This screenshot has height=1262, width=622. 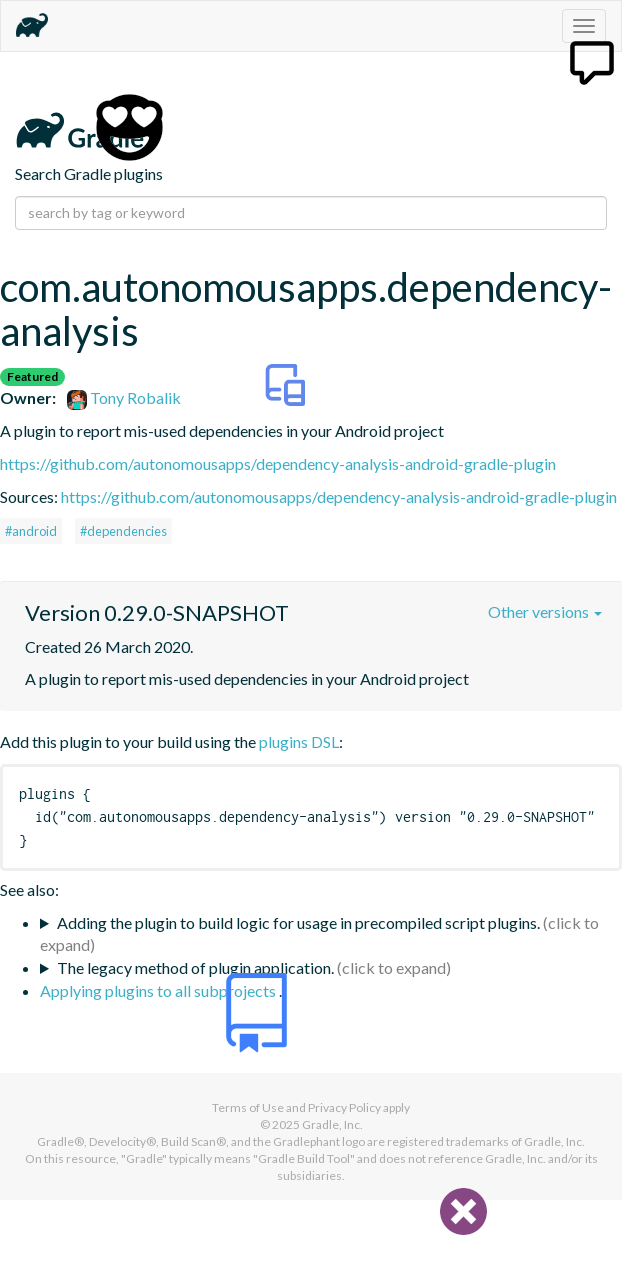 What do you see at coordinates (256, 1013) in the screenshot?
I see `access a code repository` at bounding box center [256, 1013].